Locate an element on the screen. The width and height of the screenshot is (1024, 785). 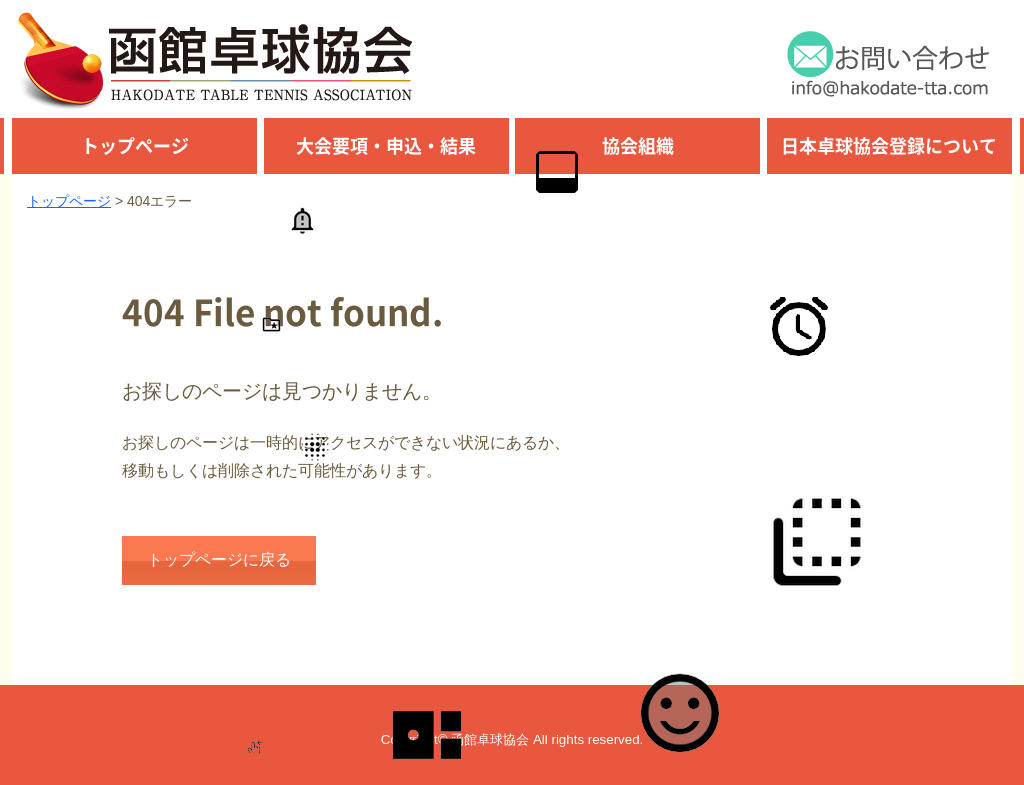
swipe left to navigate or dismiss is located at coordinates (254, 747).